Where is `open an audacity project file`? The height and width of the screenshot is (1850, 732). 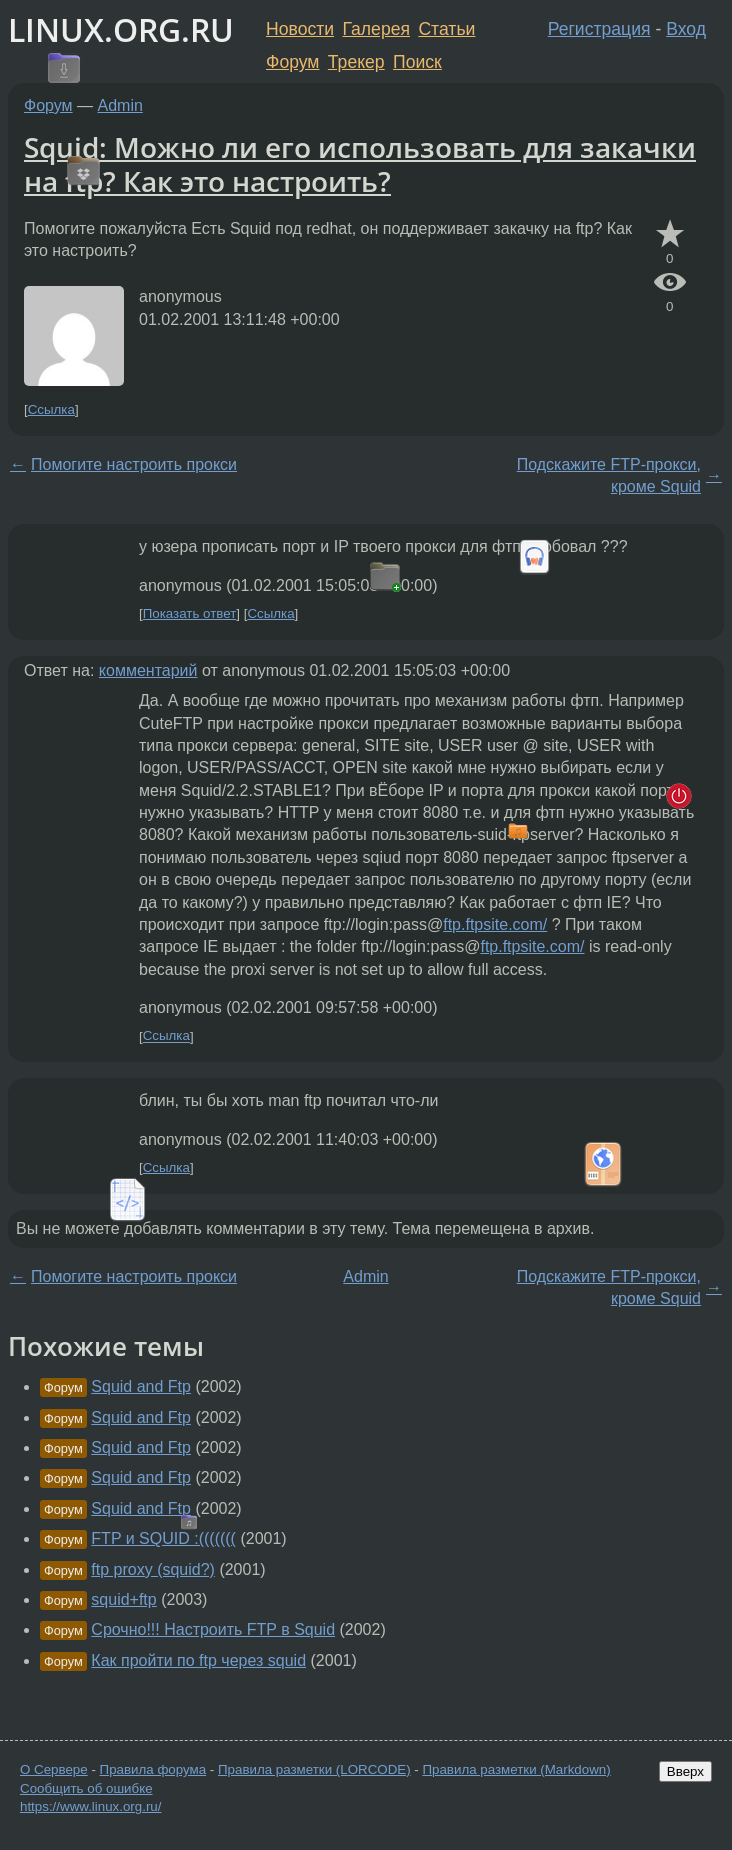
open an audacity project file is located at coordinates (534, 556).